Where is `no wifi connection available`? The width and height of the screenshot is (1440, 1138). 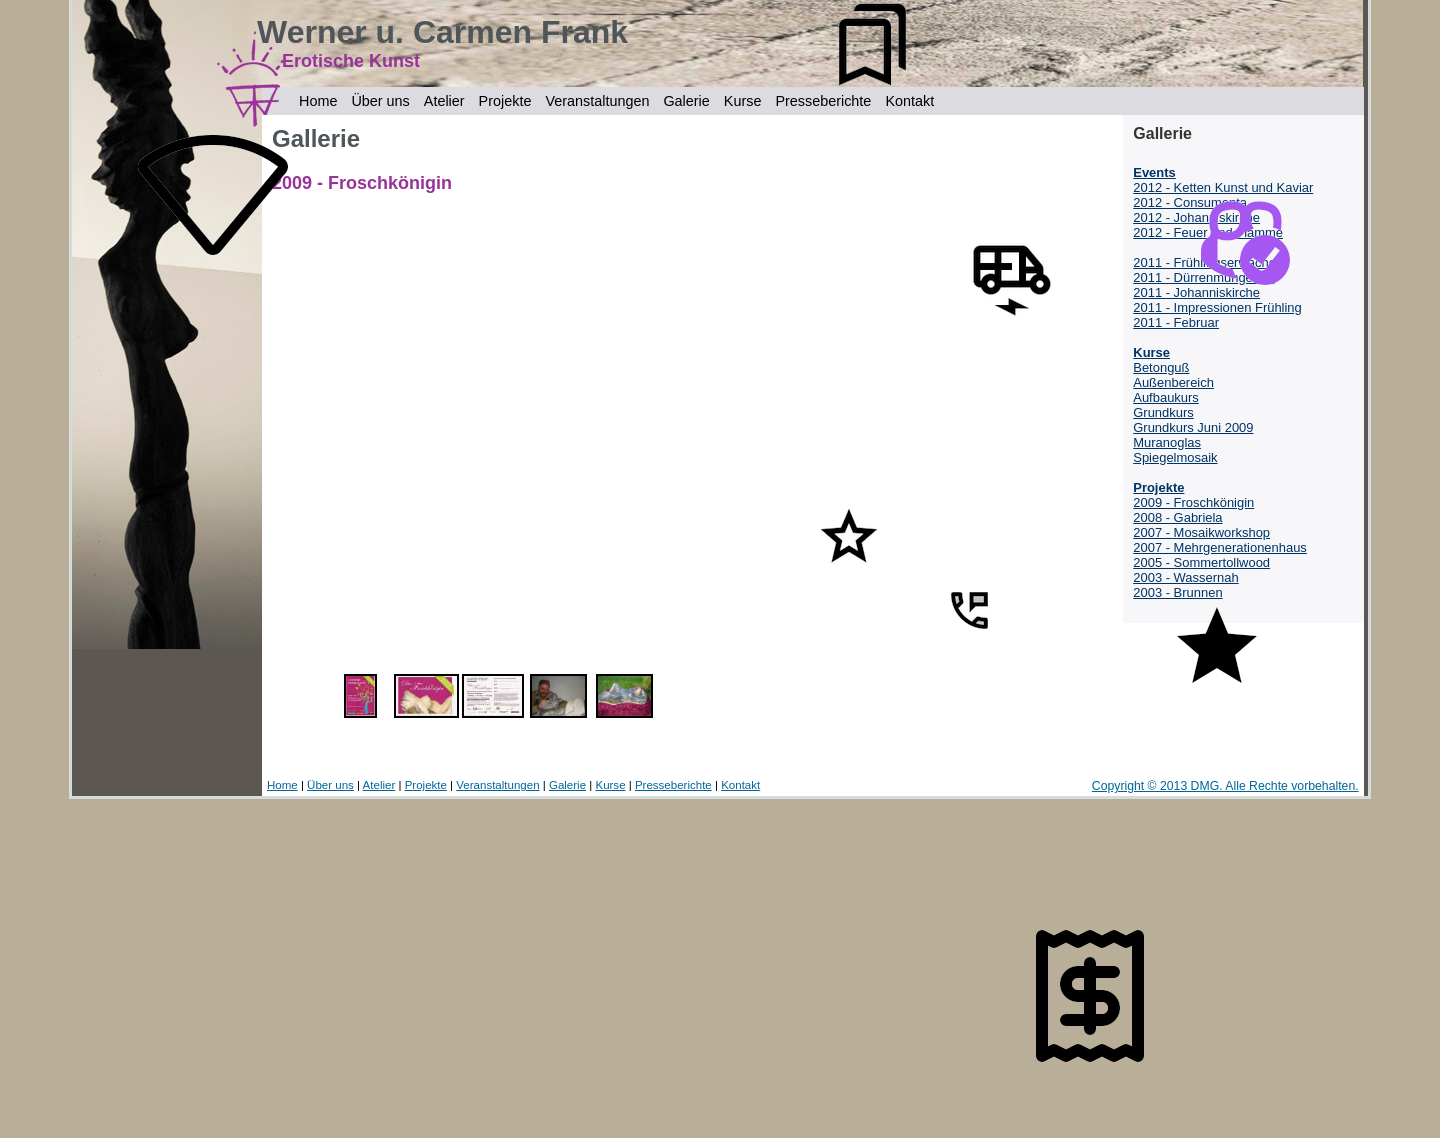 no wifi connection available is located at coordinates (213, 195).